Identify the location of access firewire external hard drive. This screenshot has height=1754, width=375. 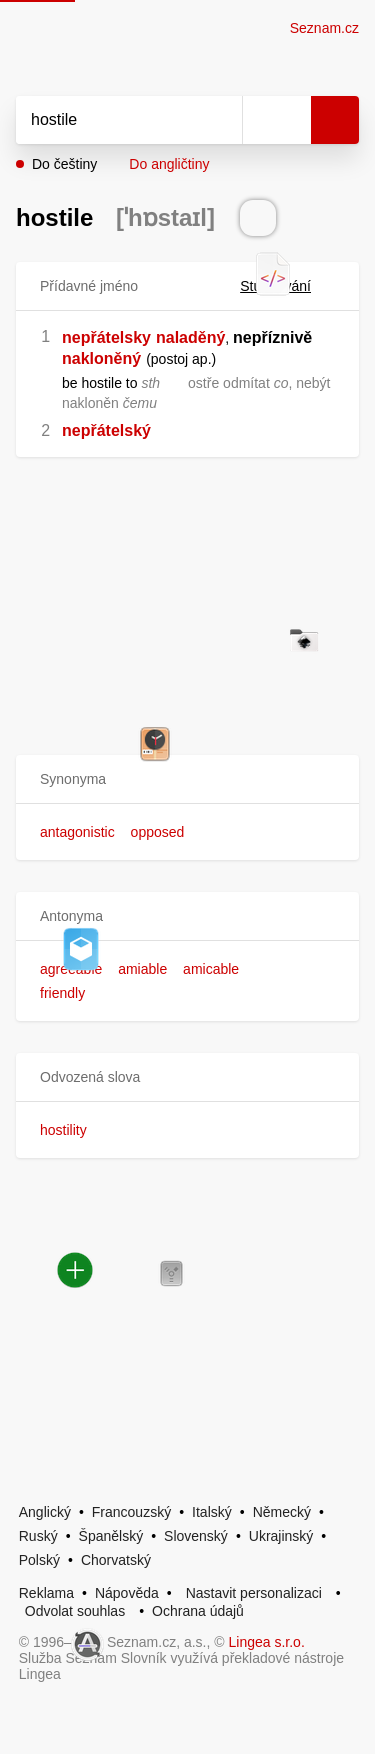
(171, 1273).